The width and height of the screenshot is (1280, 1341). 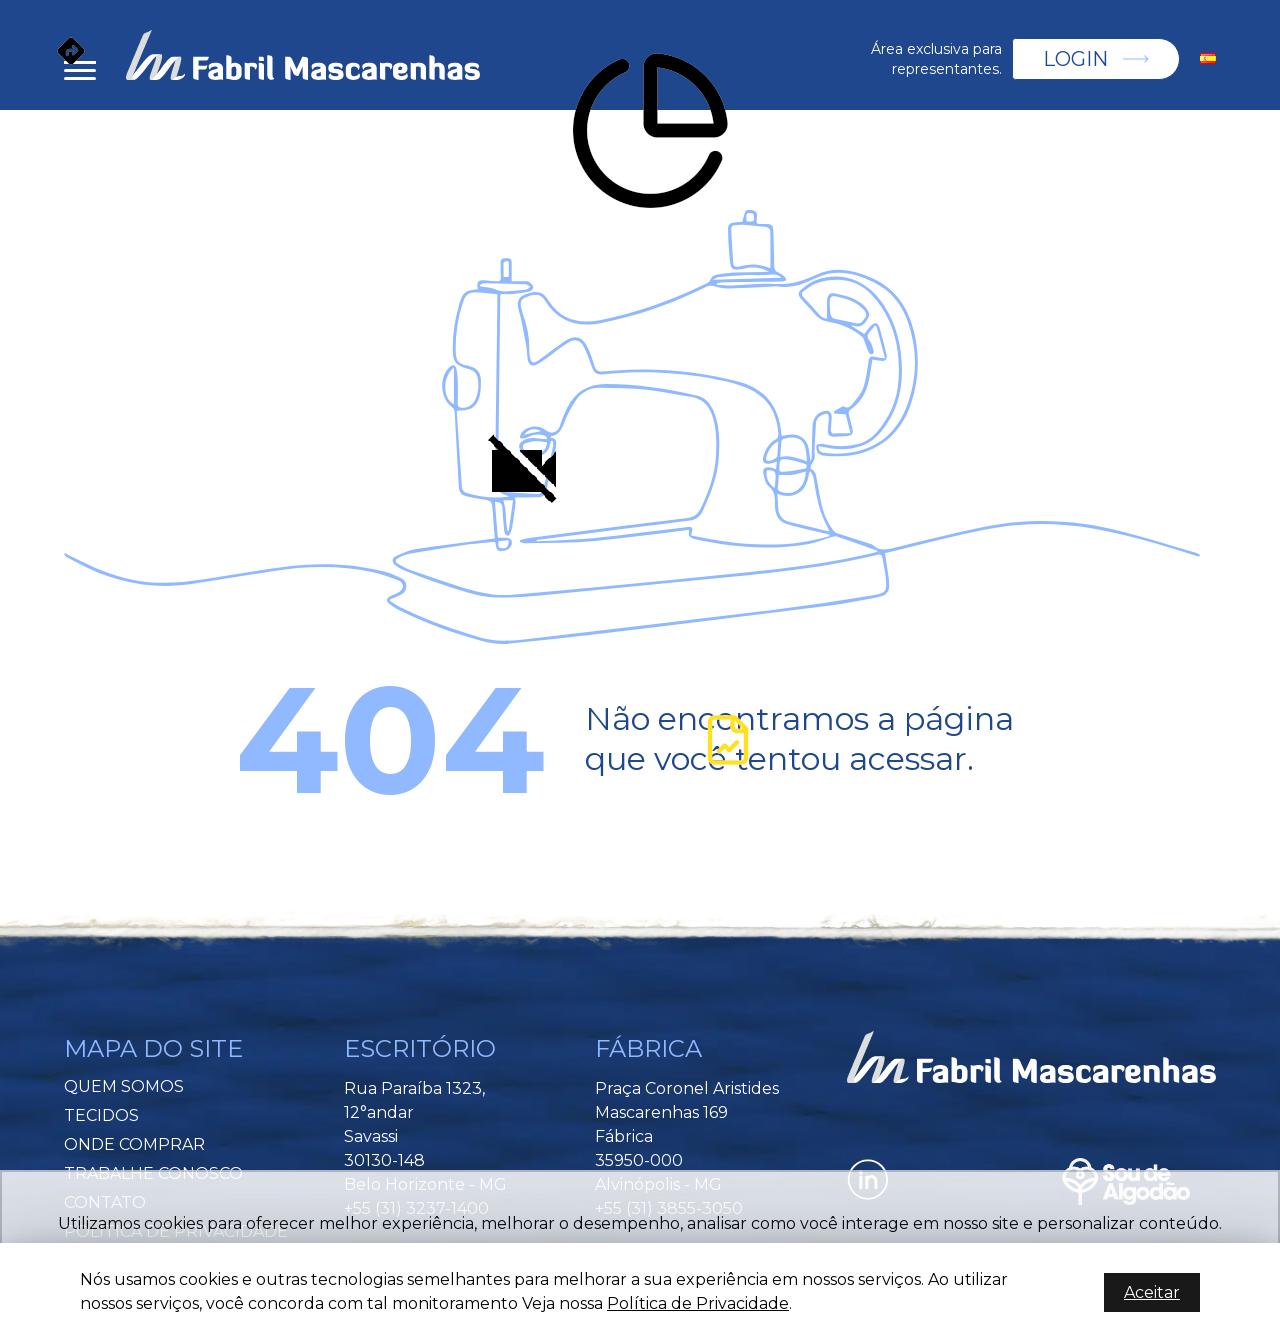 I want to click on get directions to a destination, so click(x=71, y=51).